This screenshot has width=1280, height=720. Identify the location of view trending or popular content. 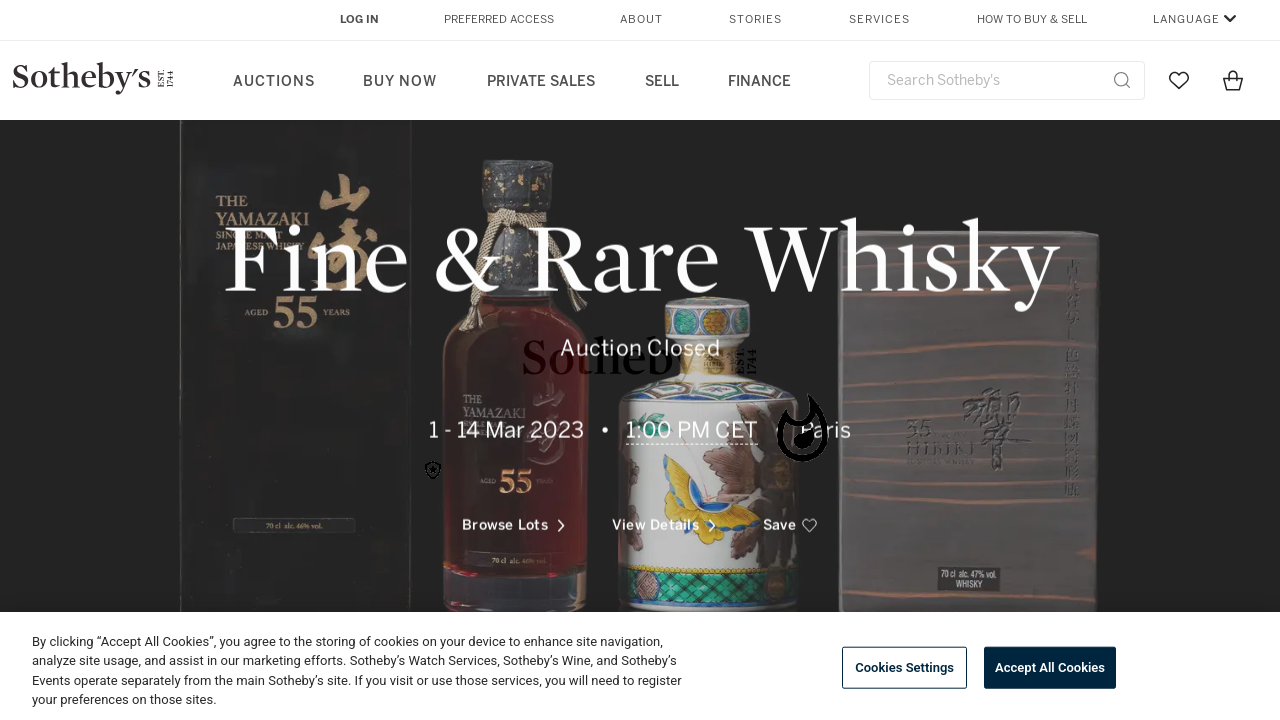
(802, 429).